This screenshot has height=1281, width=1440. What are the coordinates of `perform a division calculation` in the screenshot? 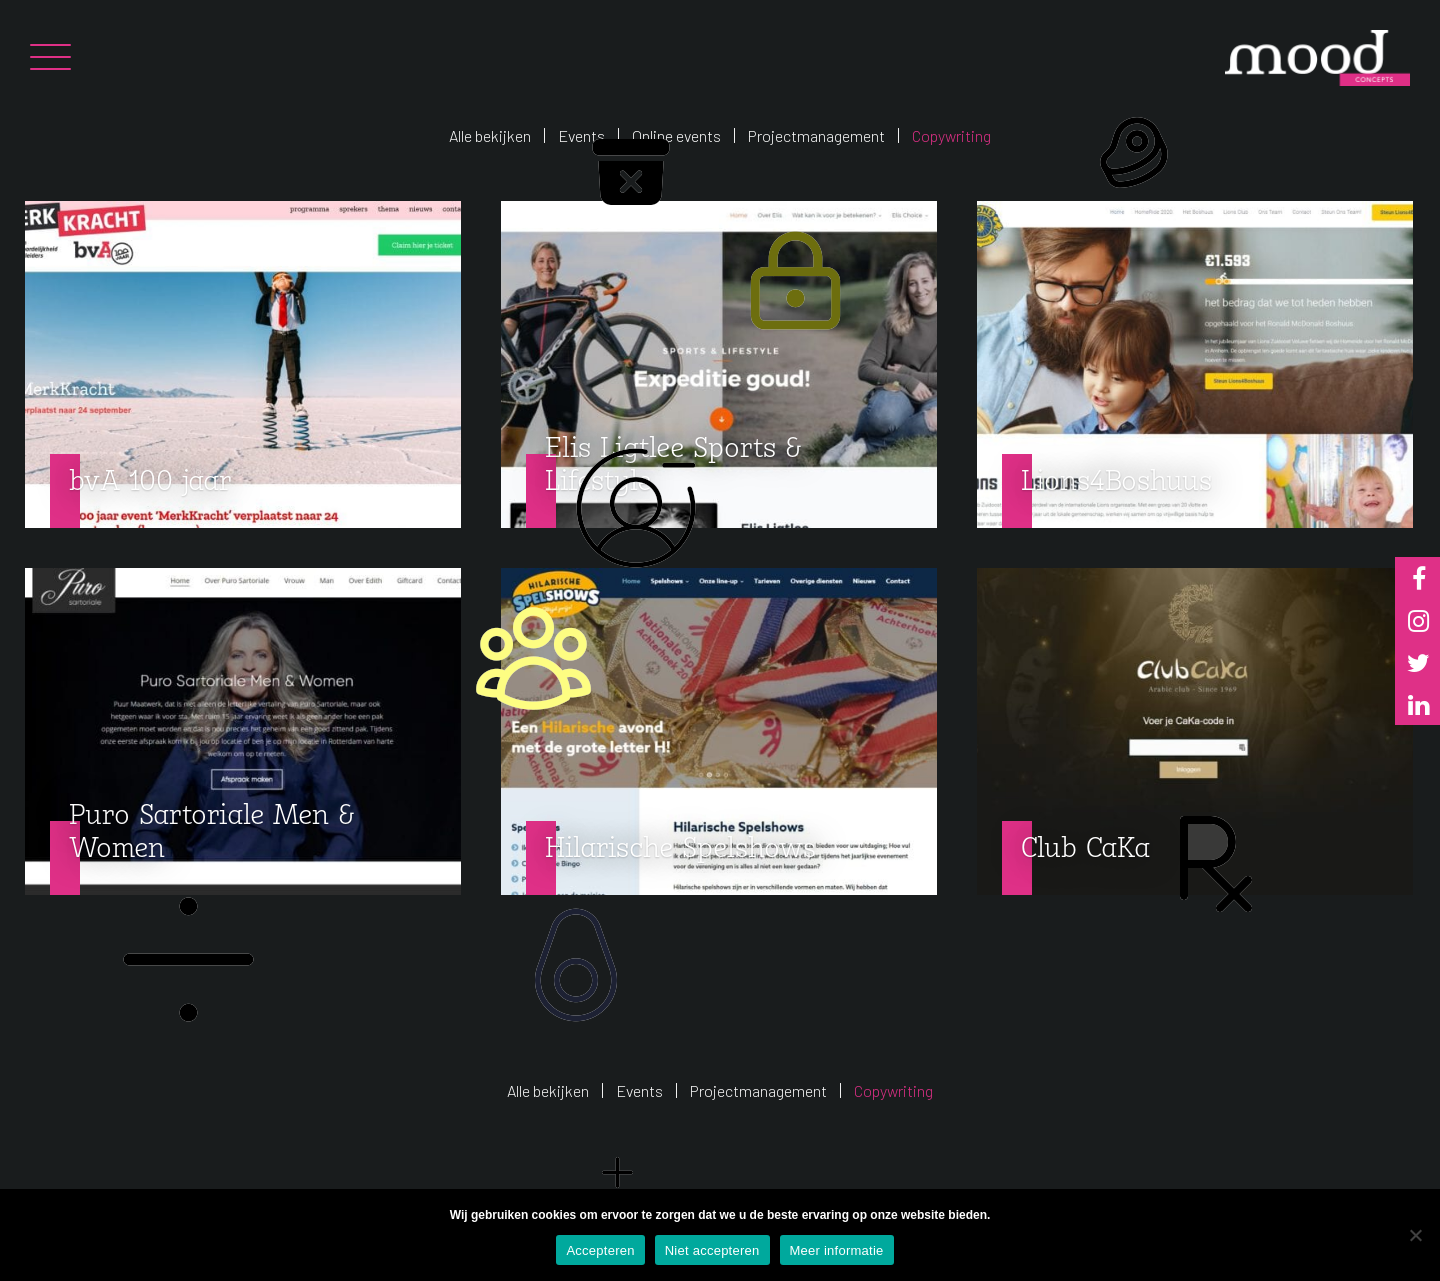 It's located at (188, 959).